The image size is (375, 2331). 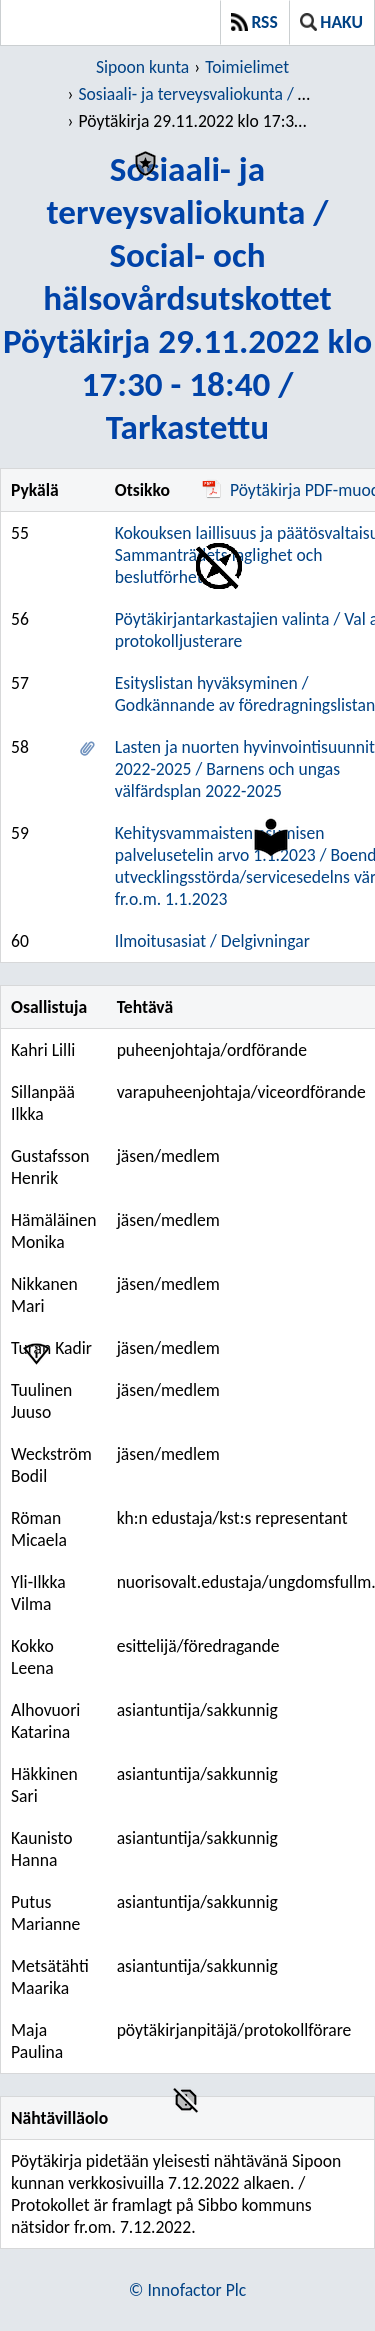 What do you see at coordinates (36, 1353) in the screenshot?
I see `view wifi network information` at bounding box center [36, 1353].